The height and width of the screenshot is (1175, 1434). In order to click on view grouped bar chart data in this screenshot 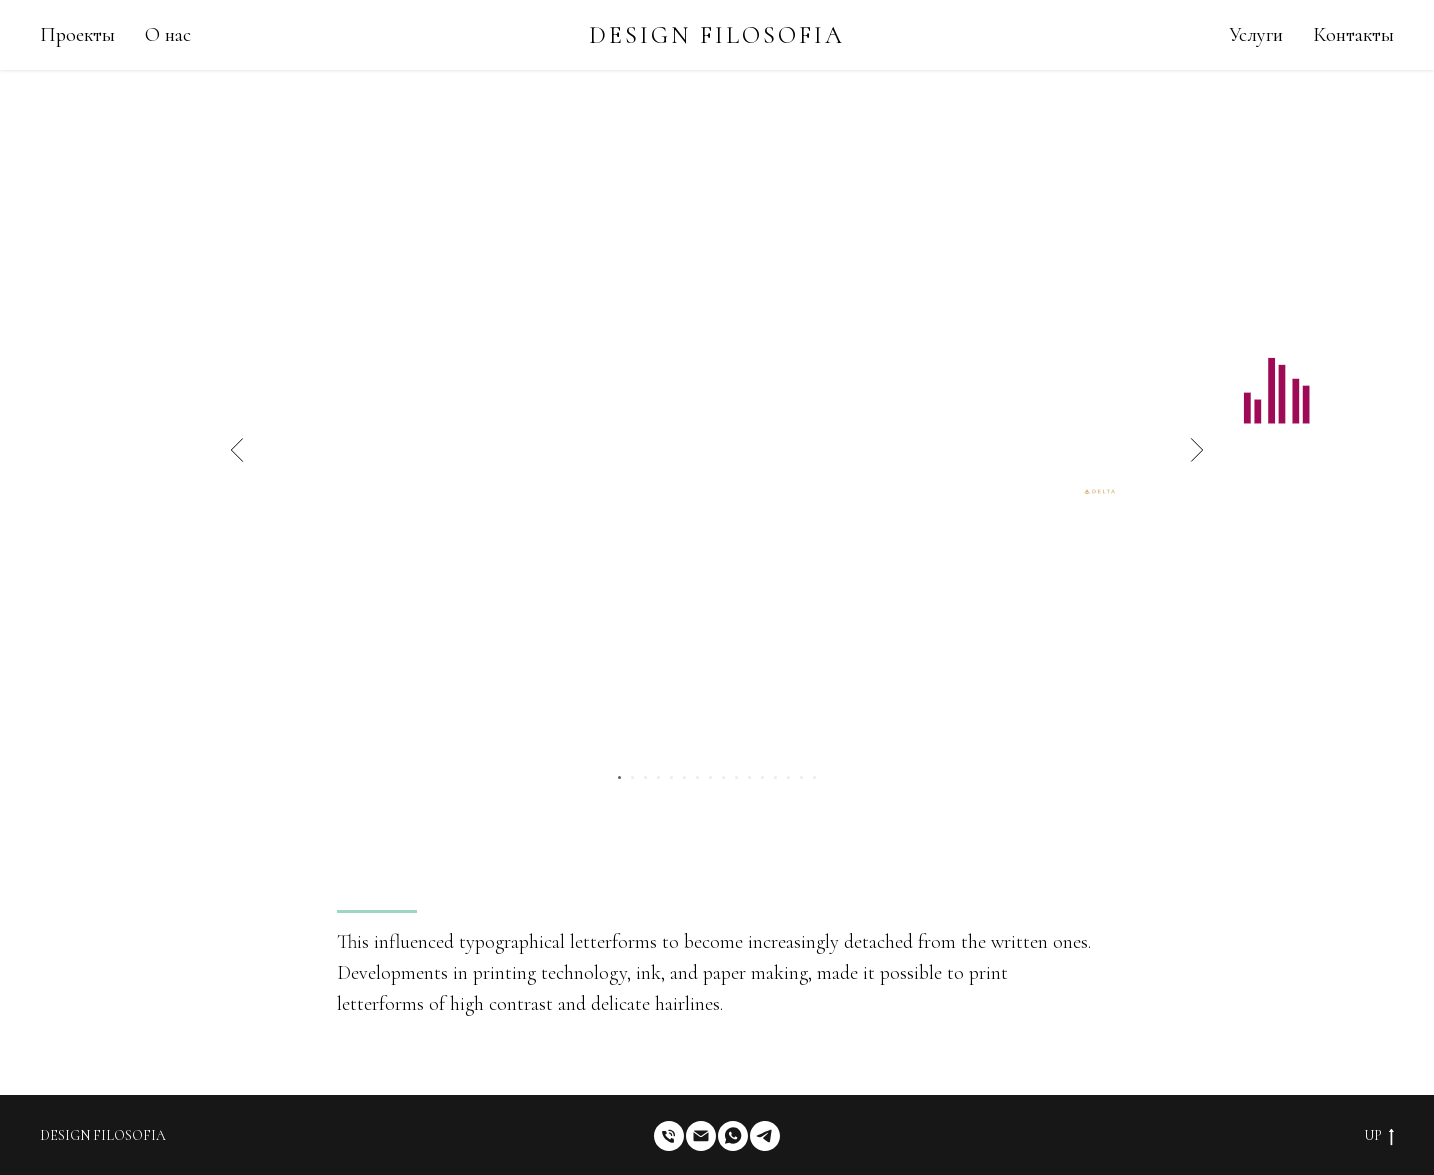, I will do `click(1278, 392)`.